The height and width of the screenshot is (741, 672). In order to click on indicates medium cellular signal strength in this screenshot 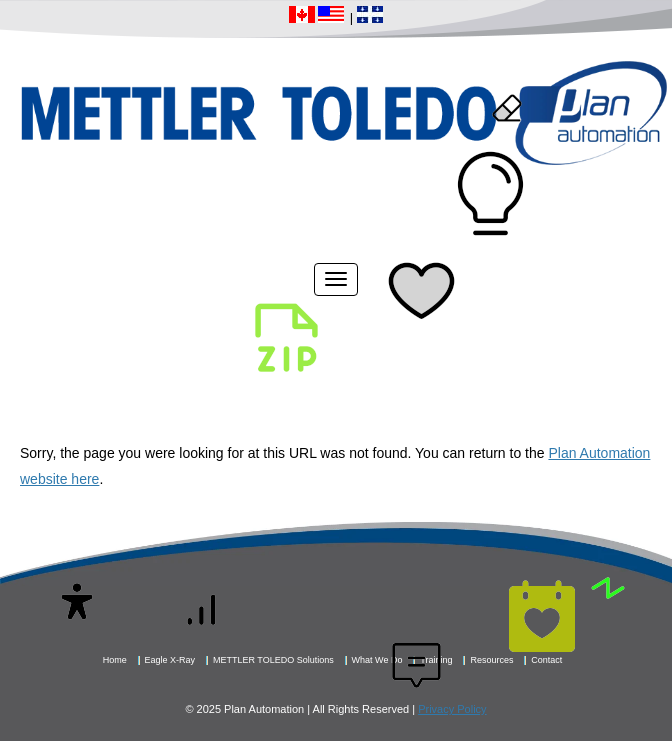, I will do `click(215, 601)`.